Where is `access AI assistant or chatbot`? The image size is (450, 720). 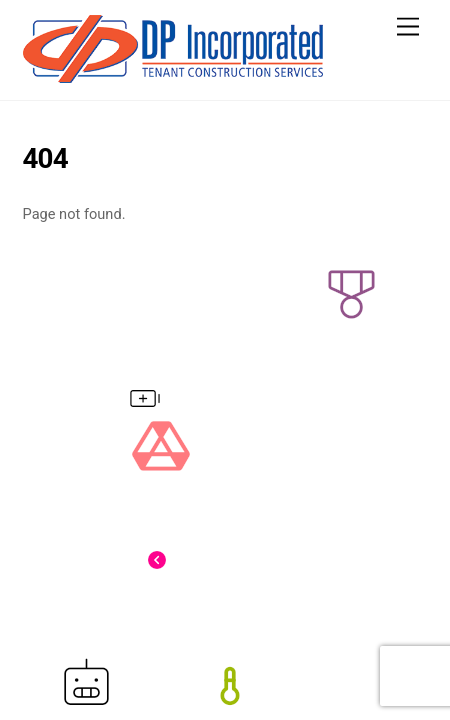
access AI assistant or chatbot is located at coordinates (86, 684).